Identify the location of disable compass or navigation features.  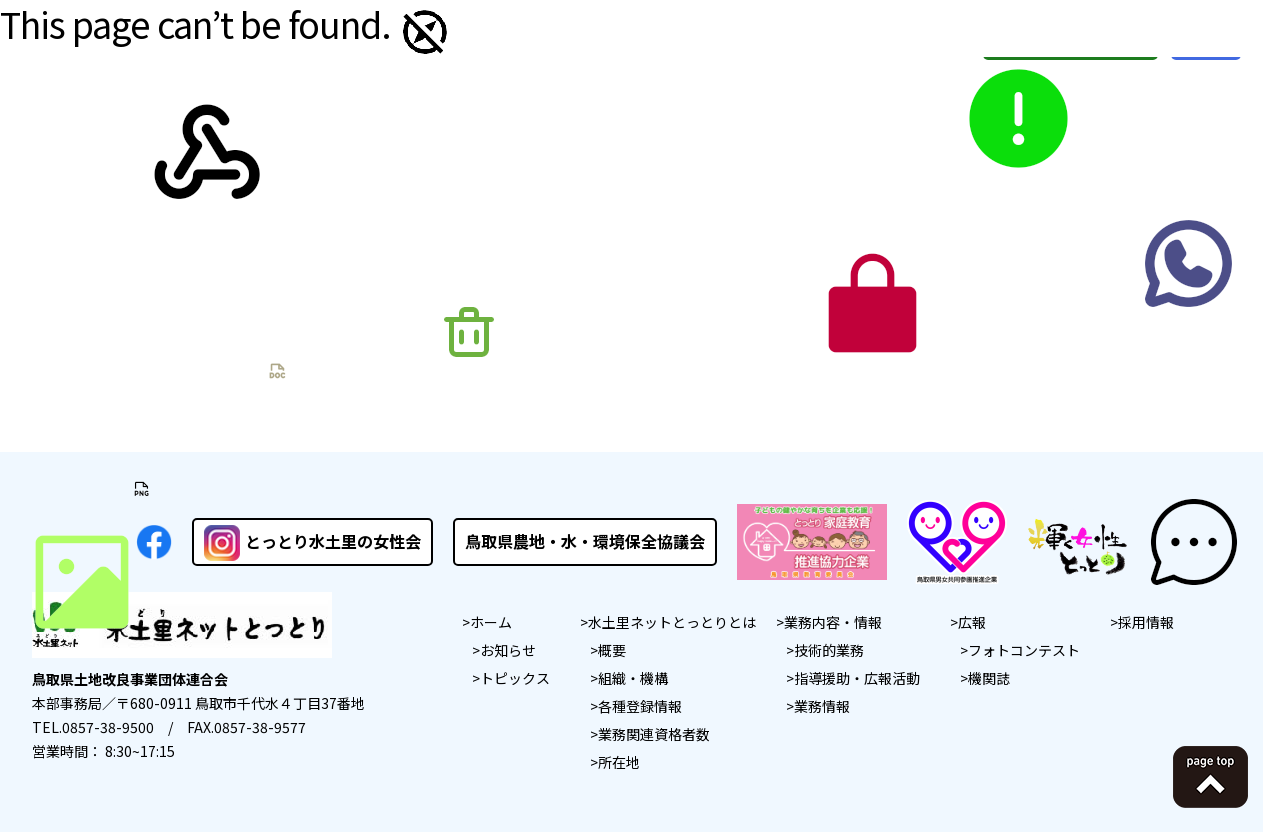
(425, 32).